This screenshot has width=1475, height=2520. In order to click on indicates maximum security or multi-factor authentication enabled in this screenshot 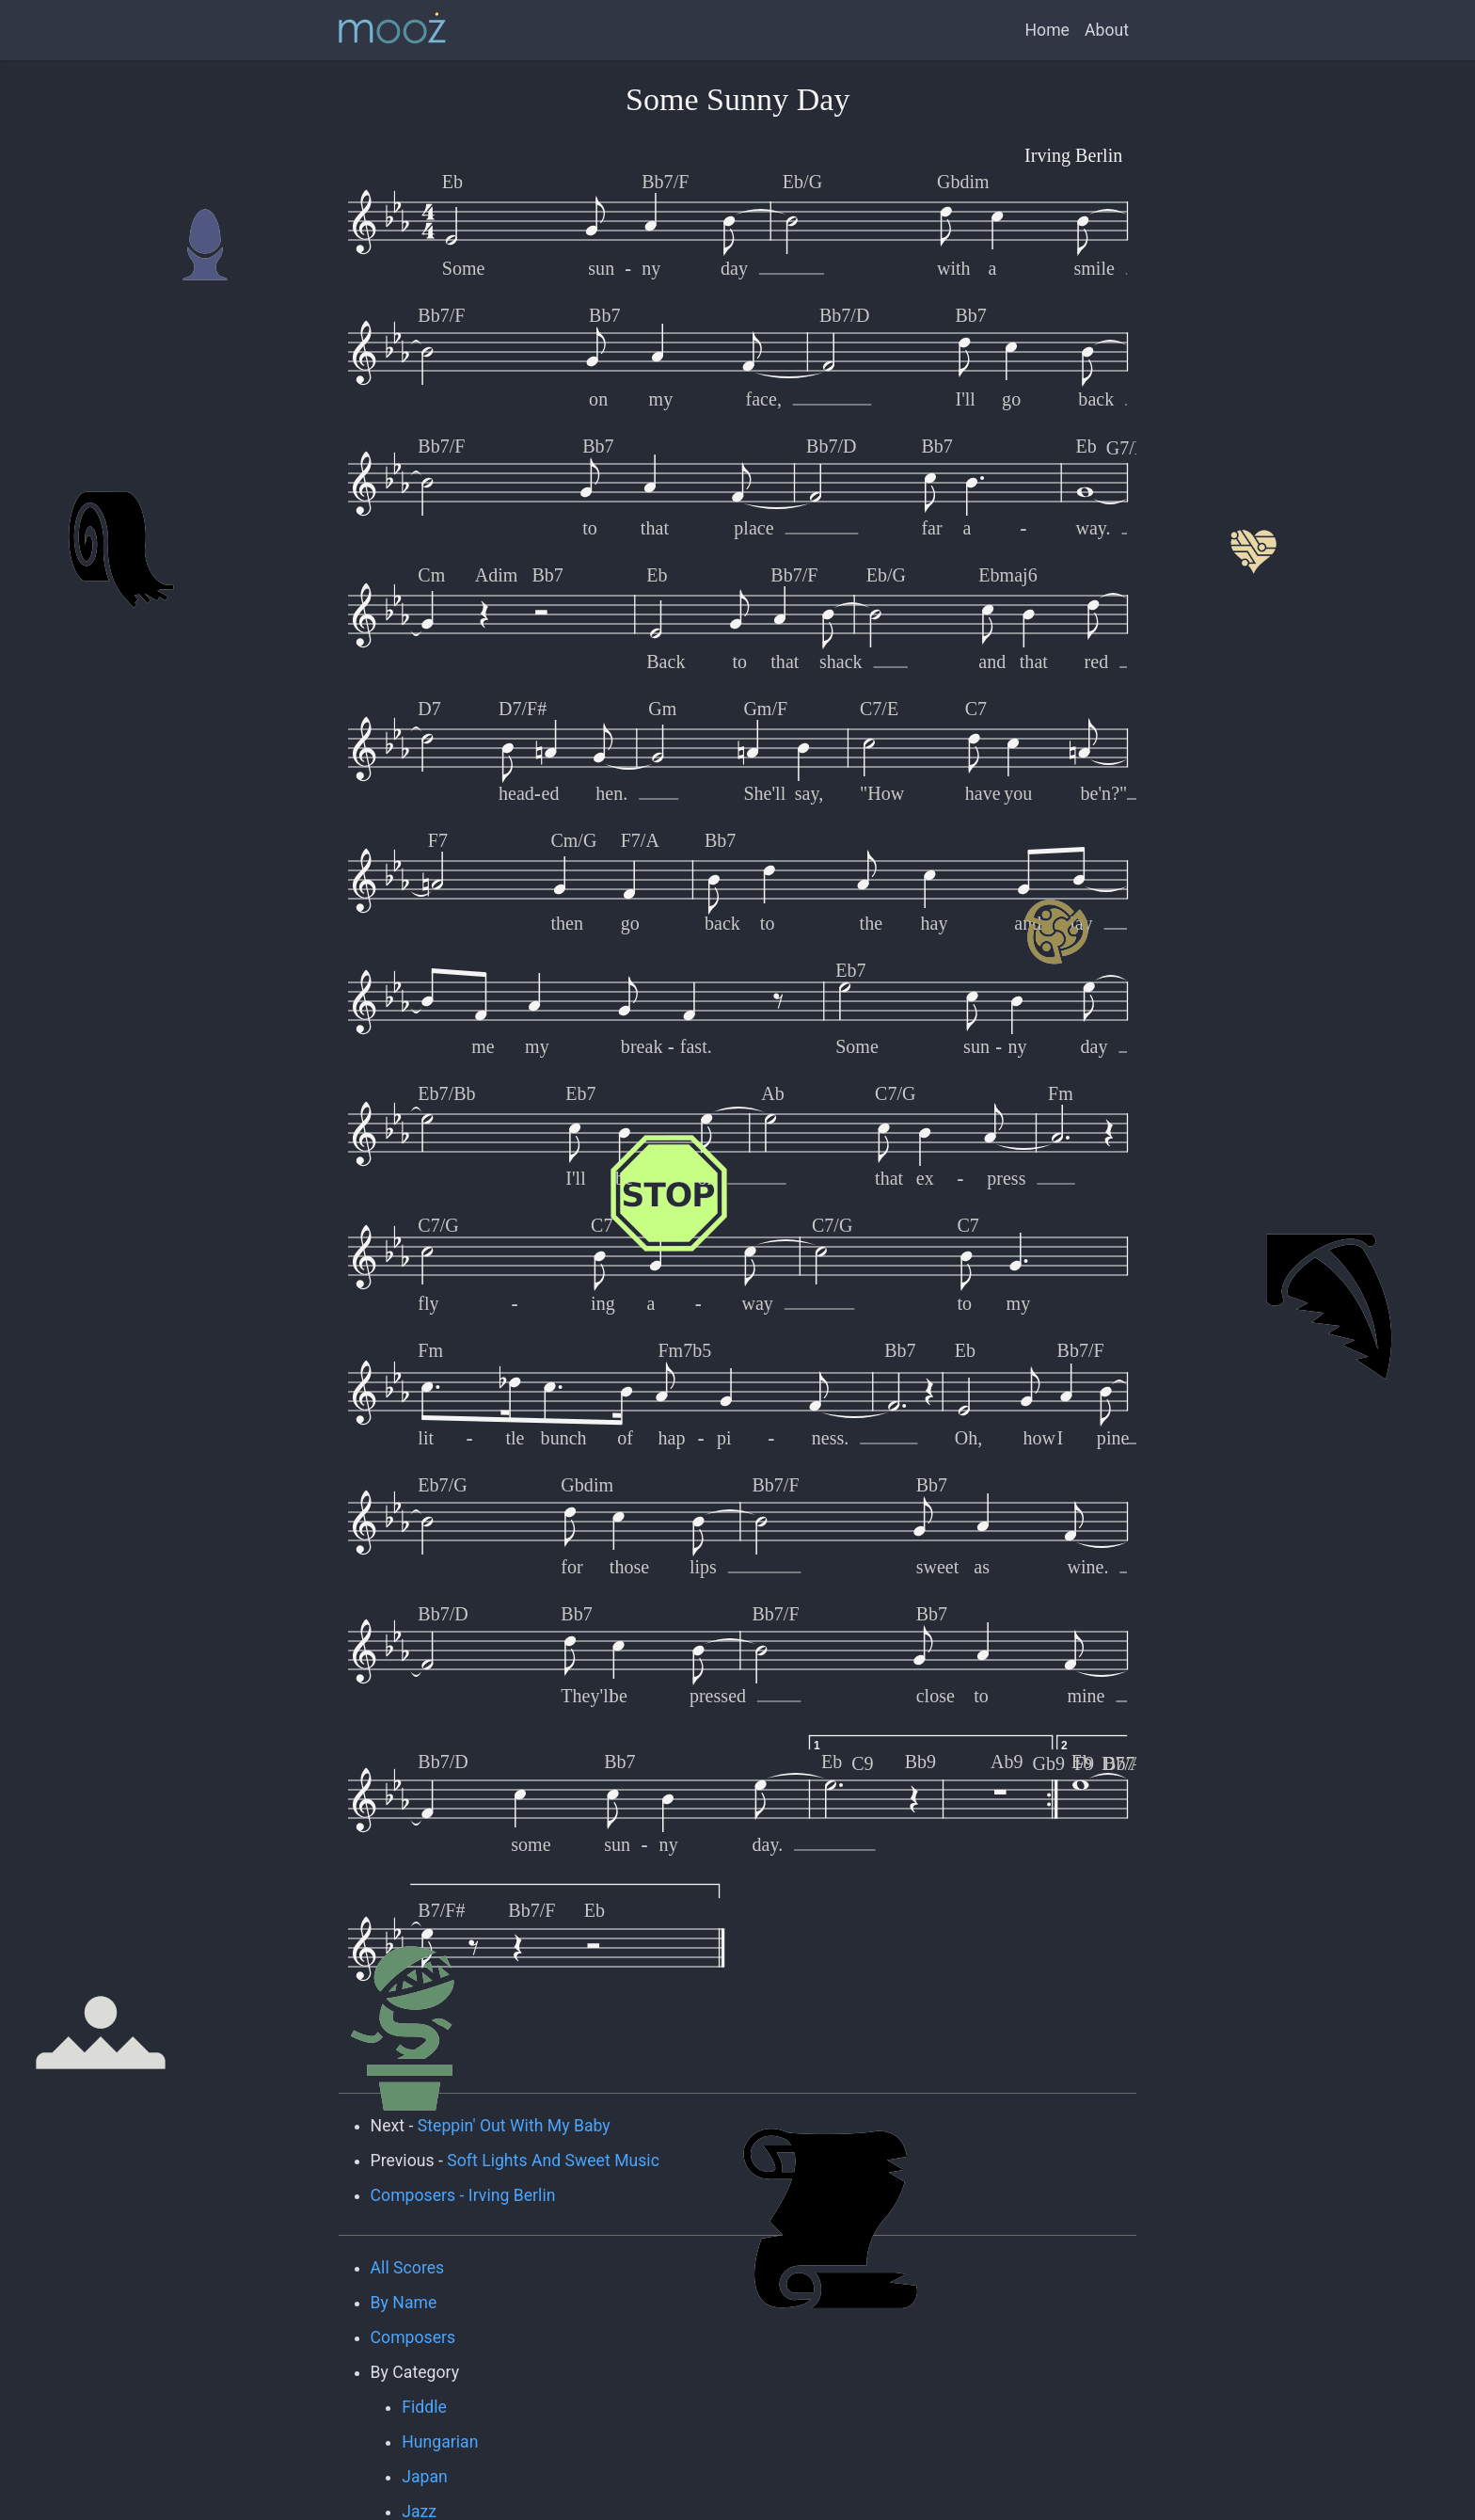, I will do `click(1056, 932)`.